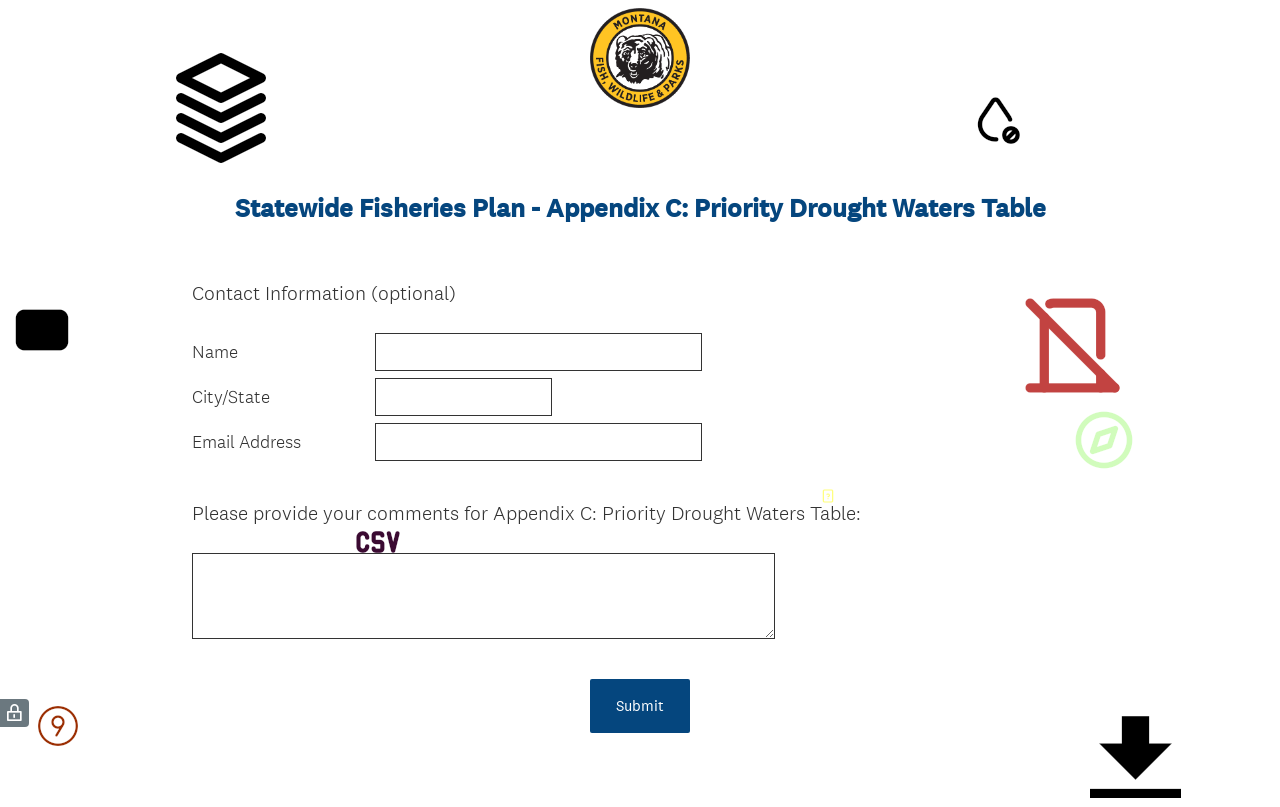 This screenshot has height=807, width=1280. I want to click on export data as a CSV file, so click(378, 542).